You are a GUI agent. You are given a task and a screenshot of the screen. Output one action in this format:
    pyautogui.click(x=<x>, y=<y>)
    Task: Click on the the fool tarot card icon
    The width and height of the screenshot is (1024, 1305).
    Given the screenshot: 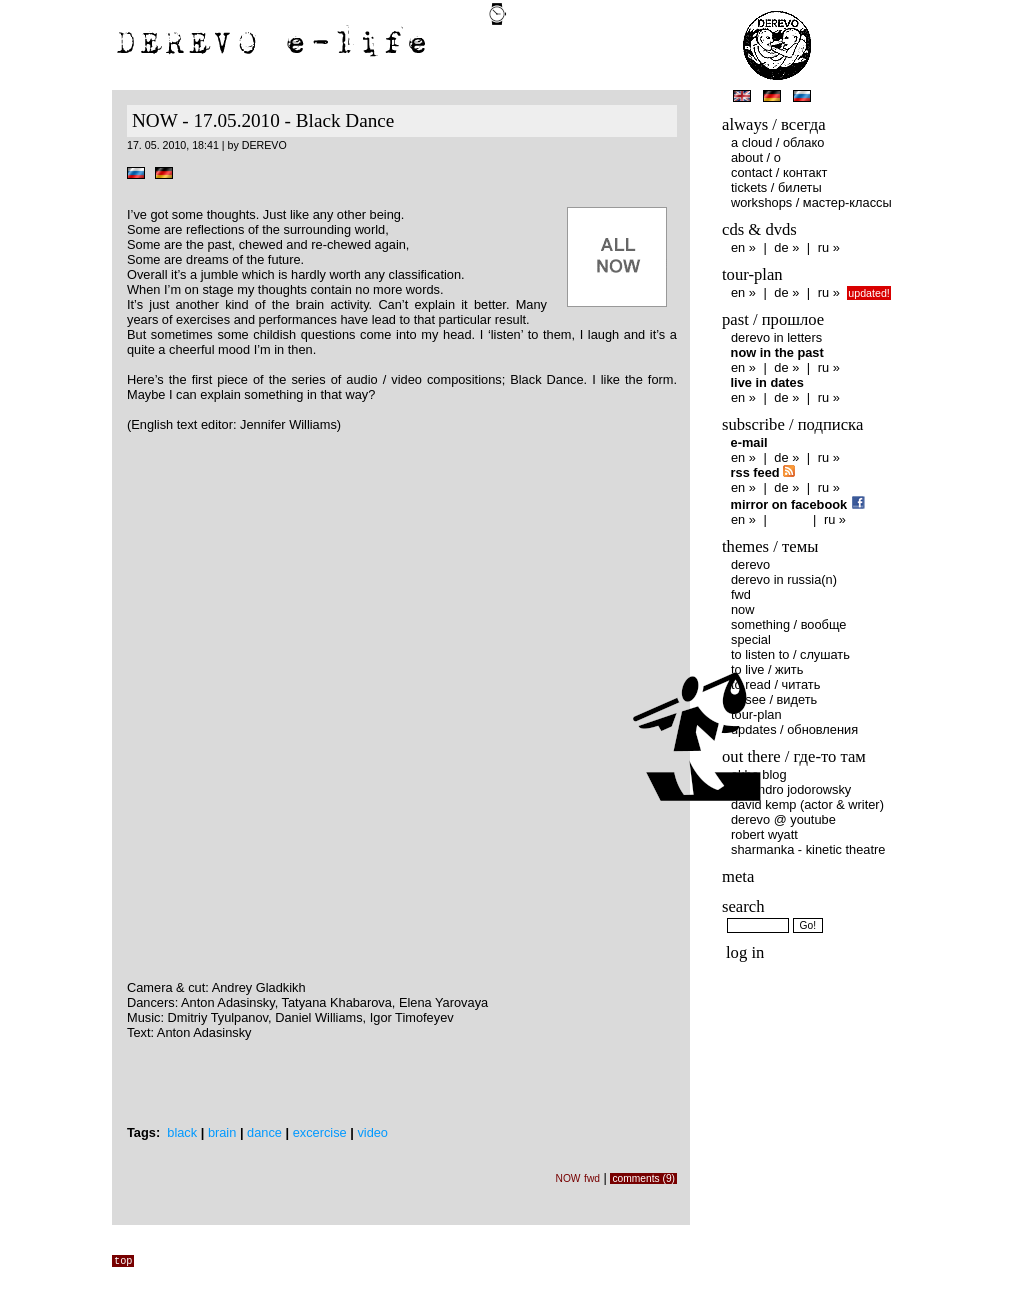 What is the action you would take?
    pyautogui.click(x=693, y=734)
    